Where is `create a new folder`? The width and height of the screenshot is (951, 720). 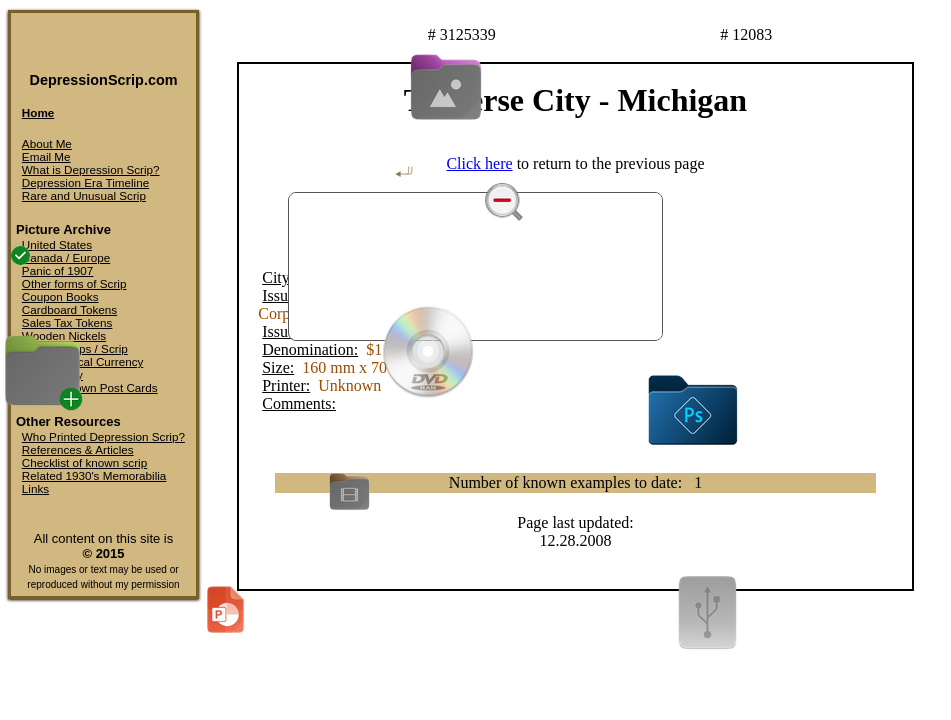 create a new folder is located at coordinates (42, 370).